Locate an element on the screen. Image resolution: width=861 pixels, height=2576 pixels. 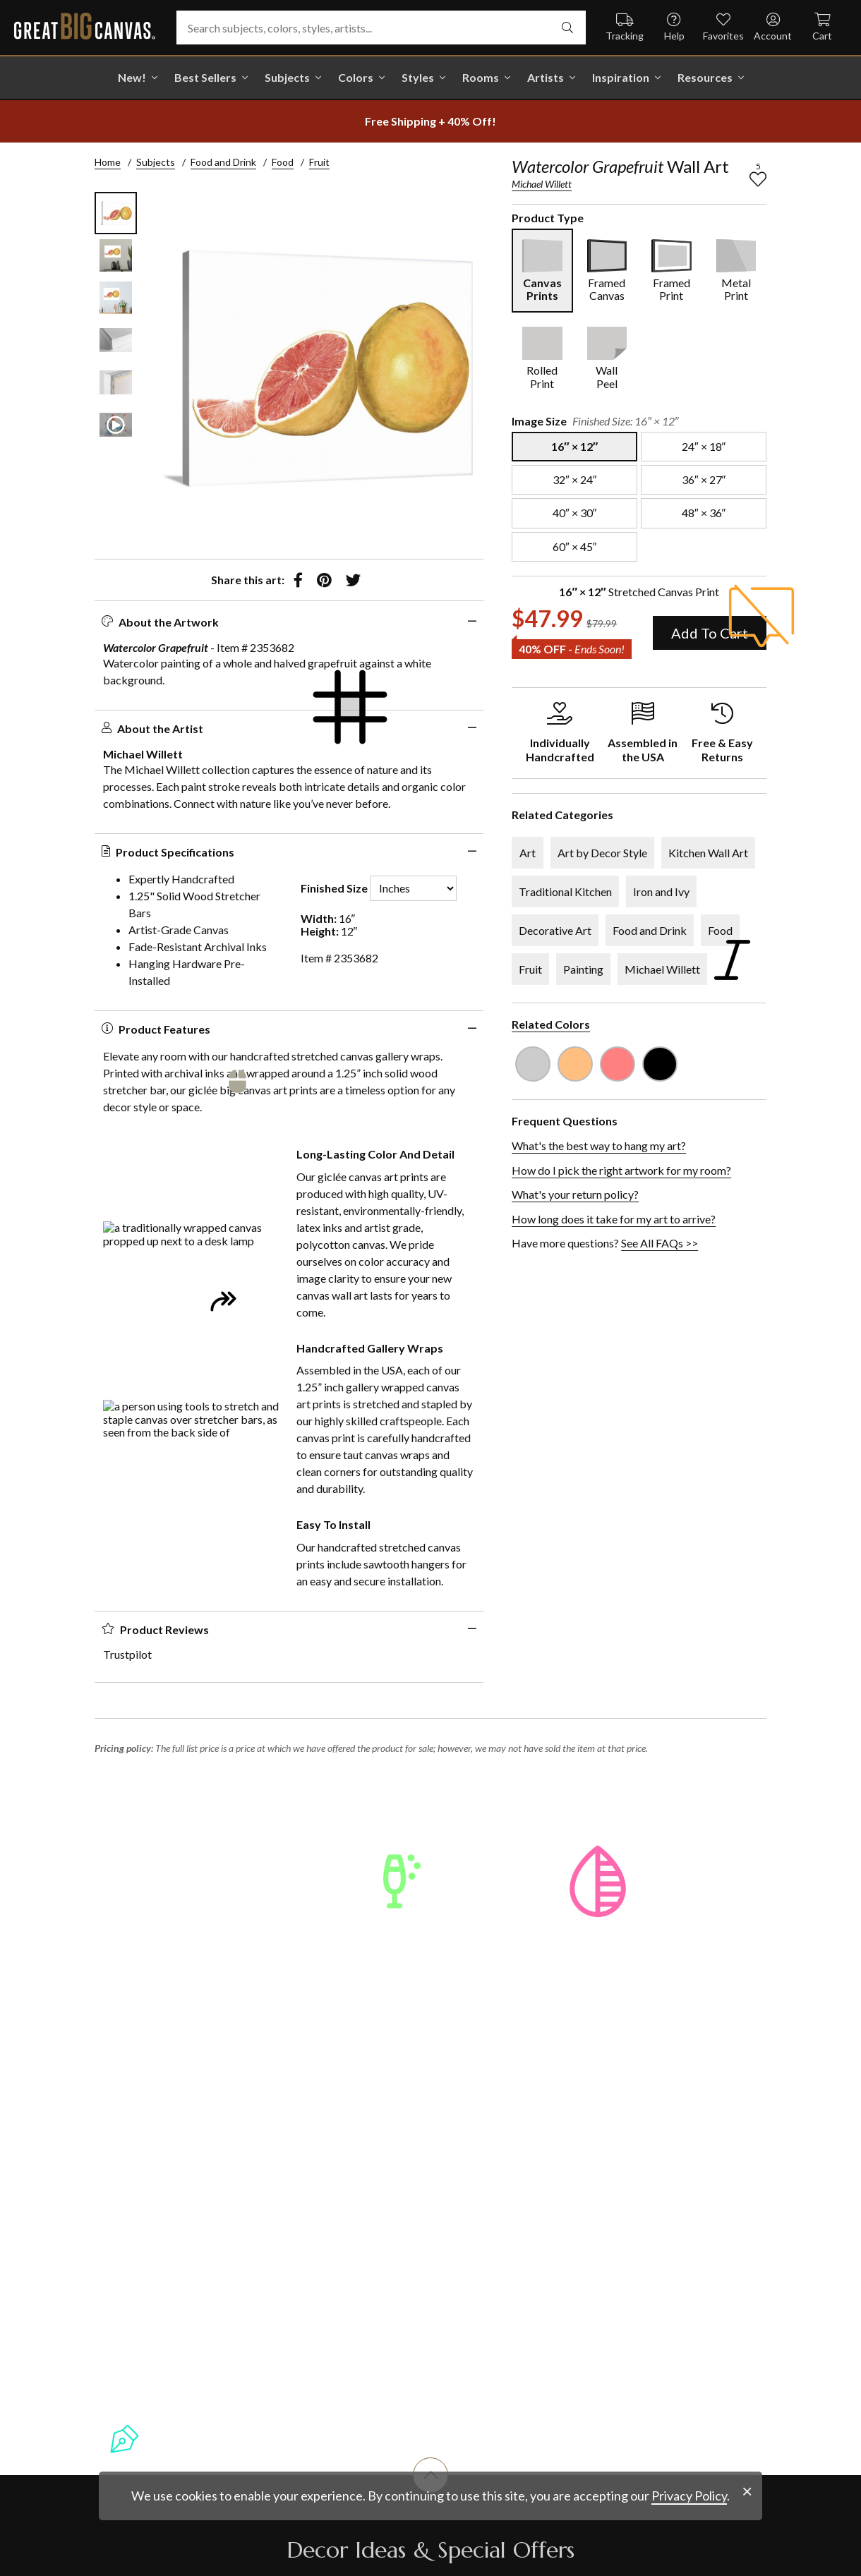
celebrate an achievement or milestone is located at coordinates (396, 1881).